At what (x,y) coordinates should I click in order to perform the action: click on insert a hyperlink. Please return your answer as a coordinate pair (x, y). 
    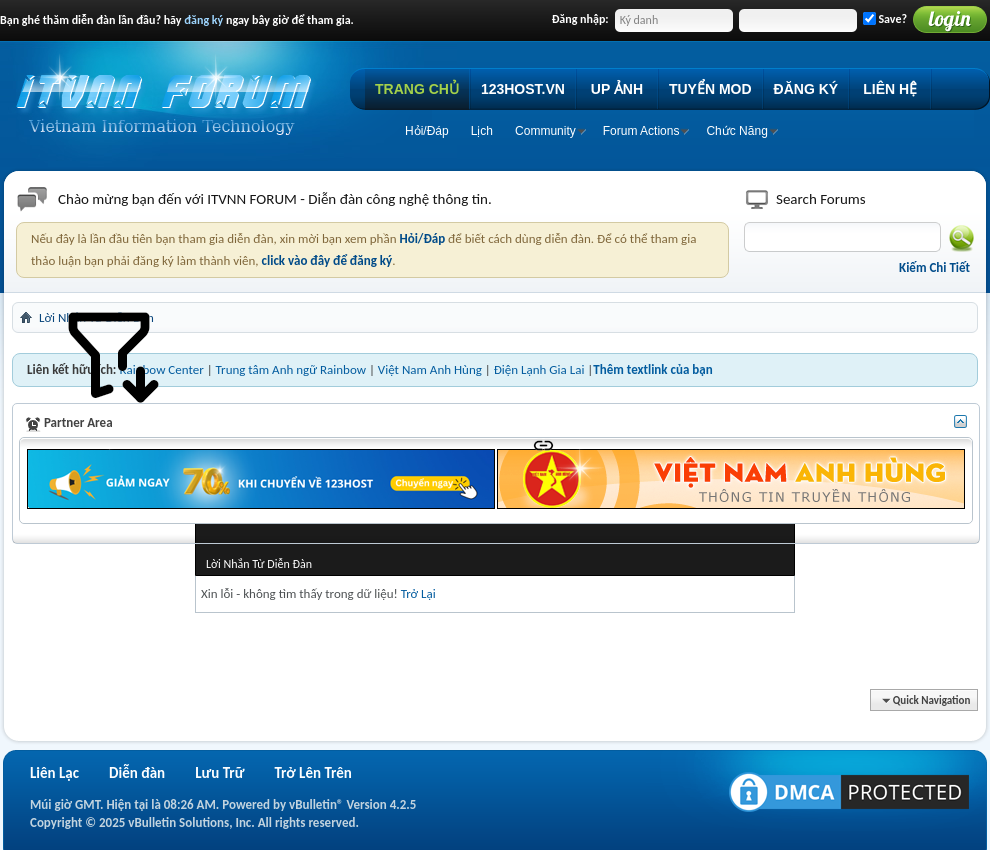
    Looking at the image, I should click on (543, 445).